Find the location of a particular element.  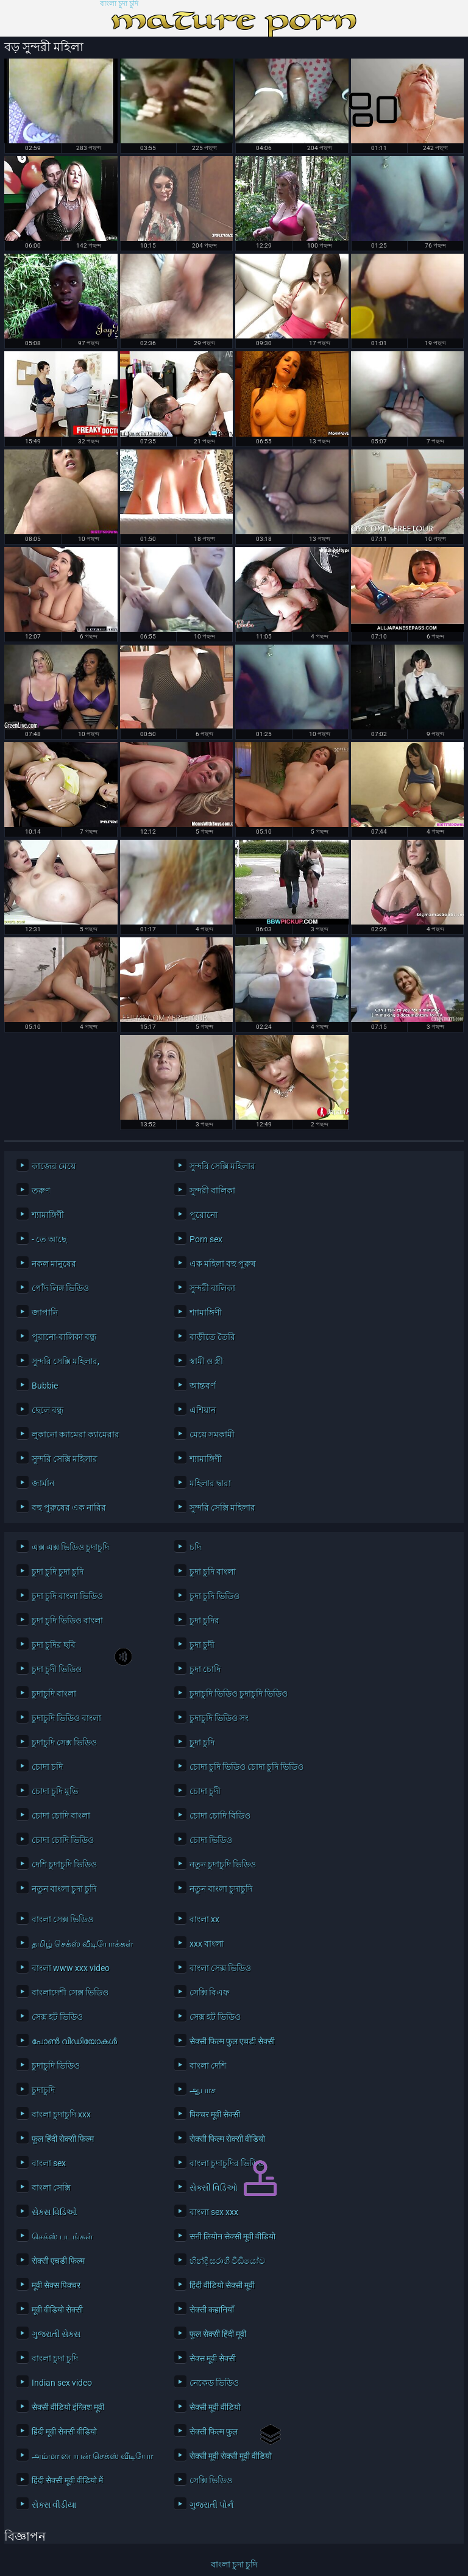

view grouped elements or layouts is located at coordinates (373, 108).